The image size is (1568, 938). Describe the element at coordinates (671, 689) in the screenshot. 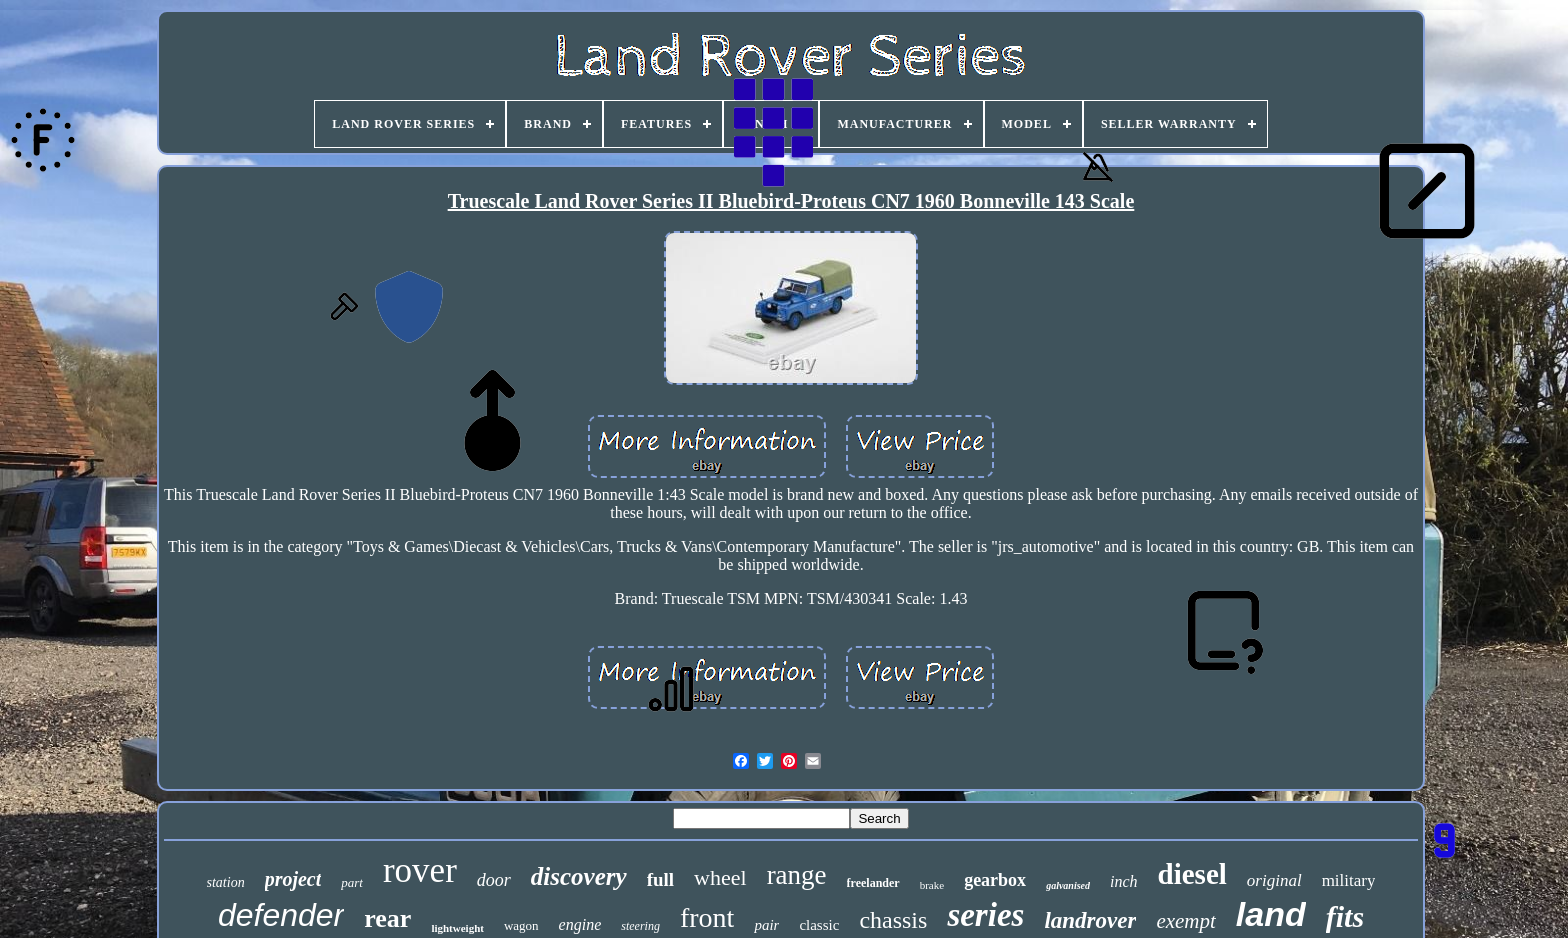

I see `open Google Analytics dashboard` at that location.